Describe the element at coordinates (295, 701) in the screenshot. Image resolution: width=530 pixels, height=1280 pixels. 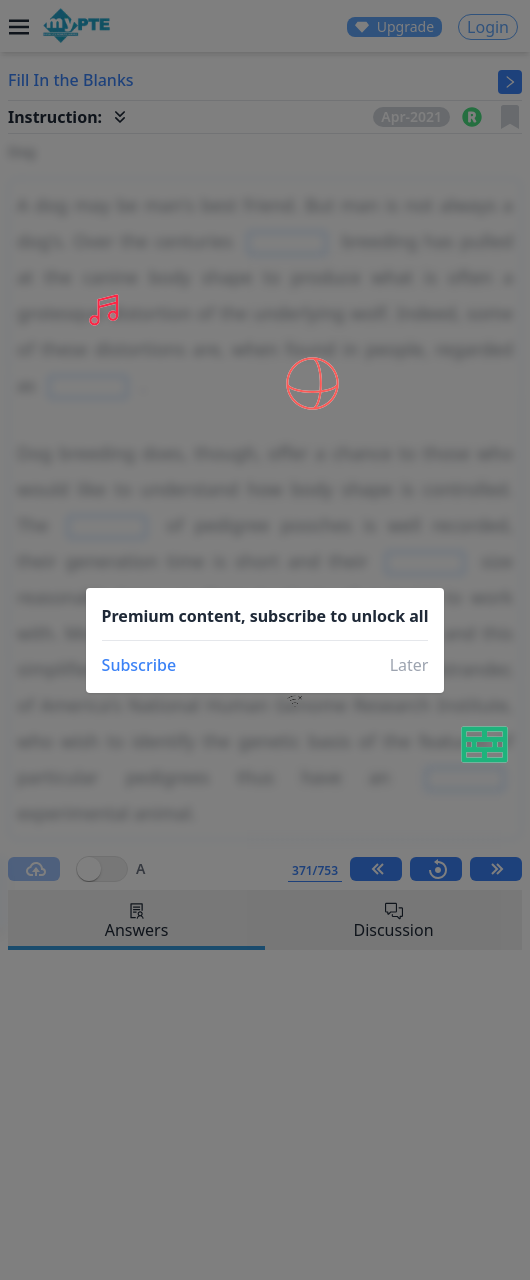
I see `no wifi connection available` at that location.